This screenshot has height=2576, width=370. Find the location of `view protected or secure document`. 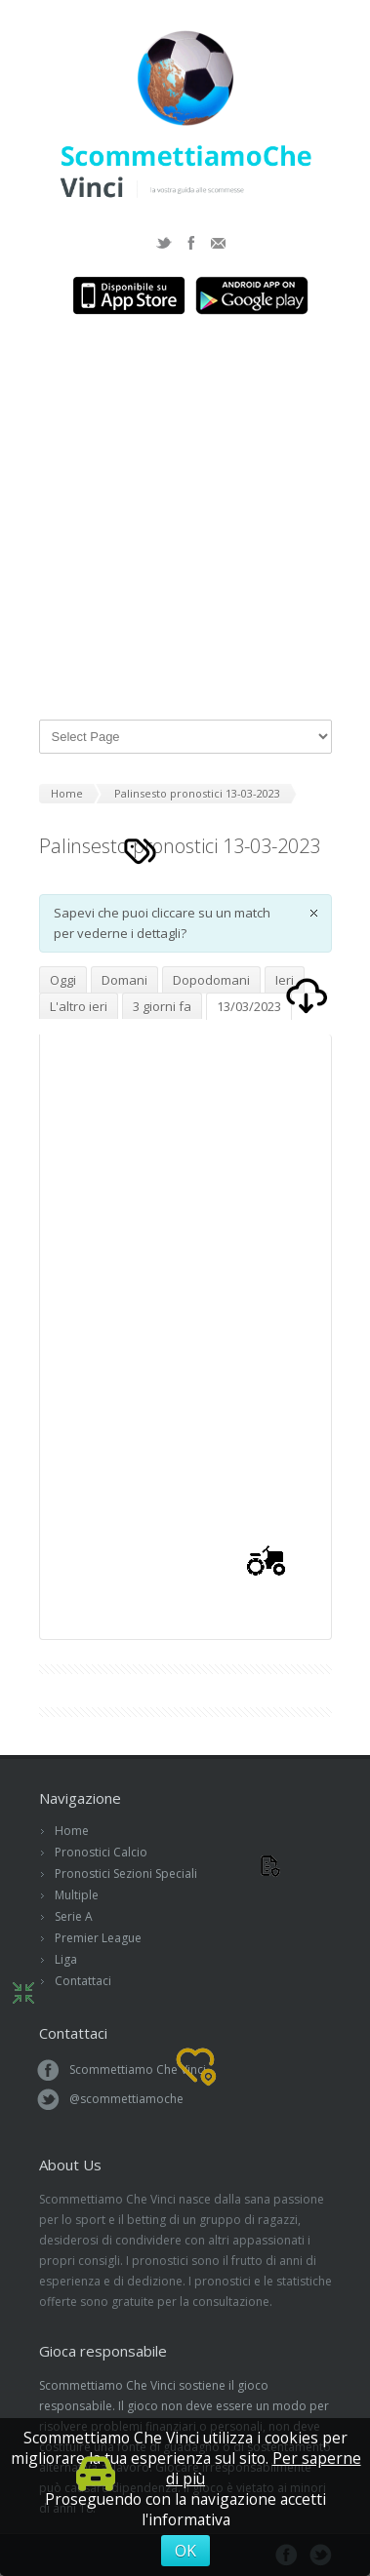

view protected or secure document is located at coordinates (269, 1865).